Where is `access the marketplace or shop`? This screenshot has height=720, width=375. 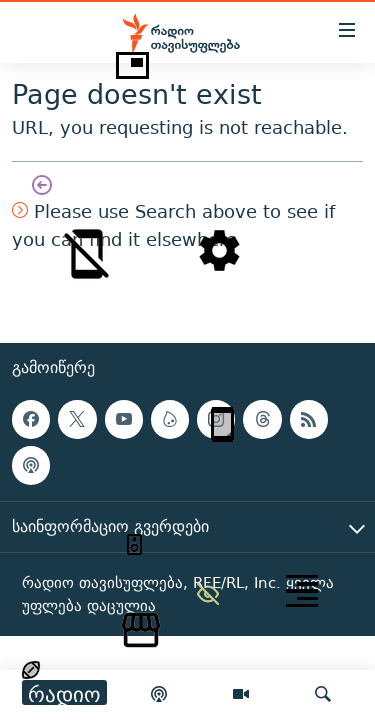 access the marketplace or shop is located at coordinates (141, 630).